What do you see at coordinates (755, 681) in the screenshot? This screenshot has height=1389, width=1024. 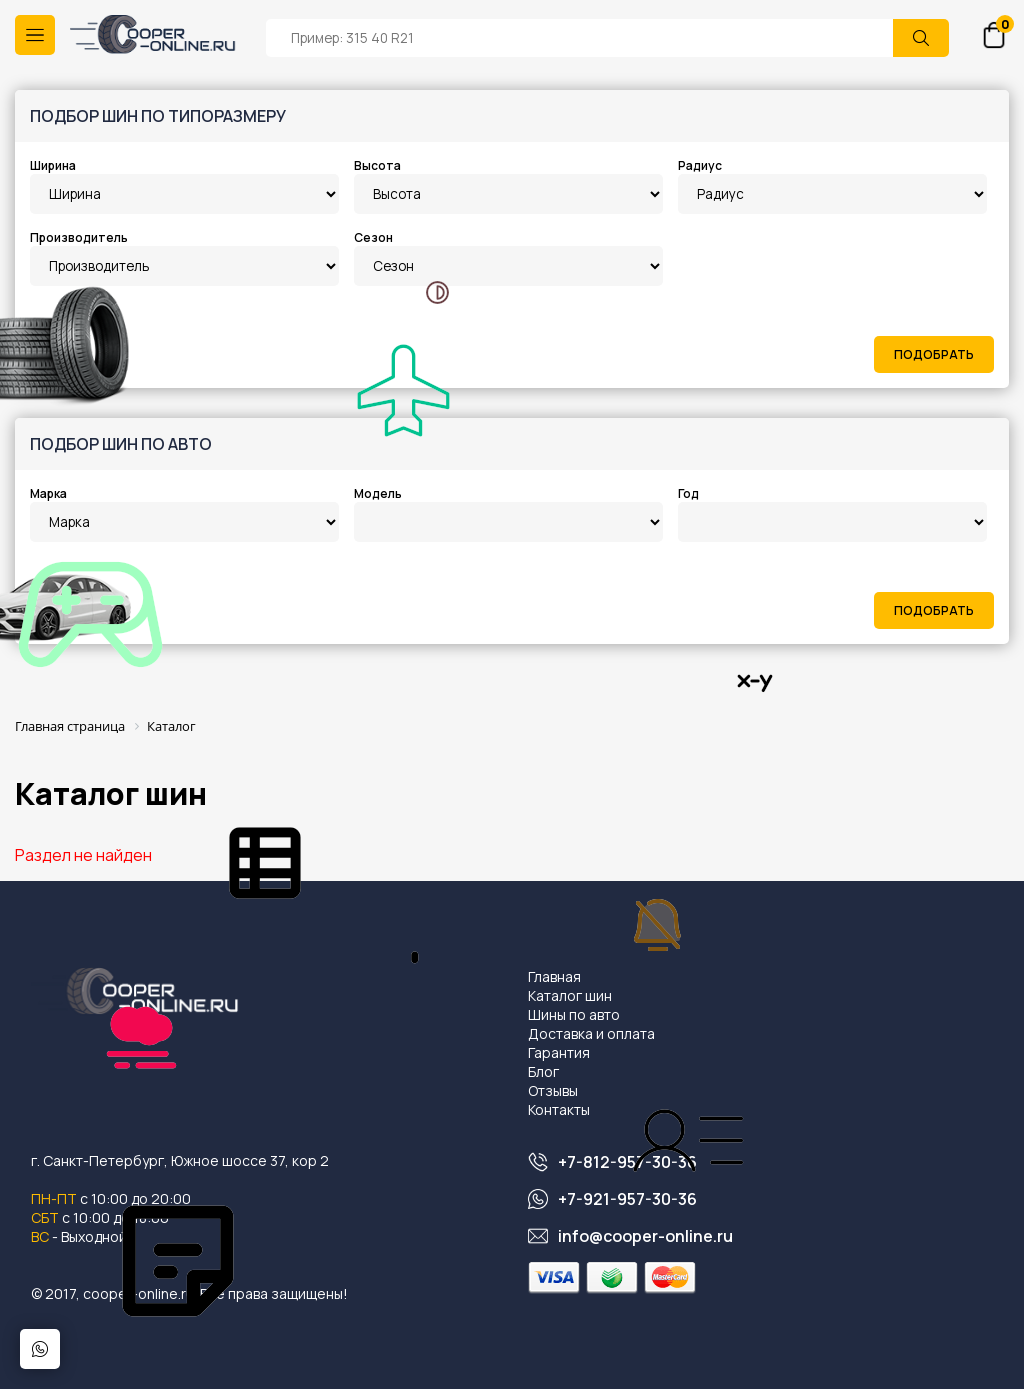 I see `subtract y value from x in a calculation` at bounding box center [755, 681].